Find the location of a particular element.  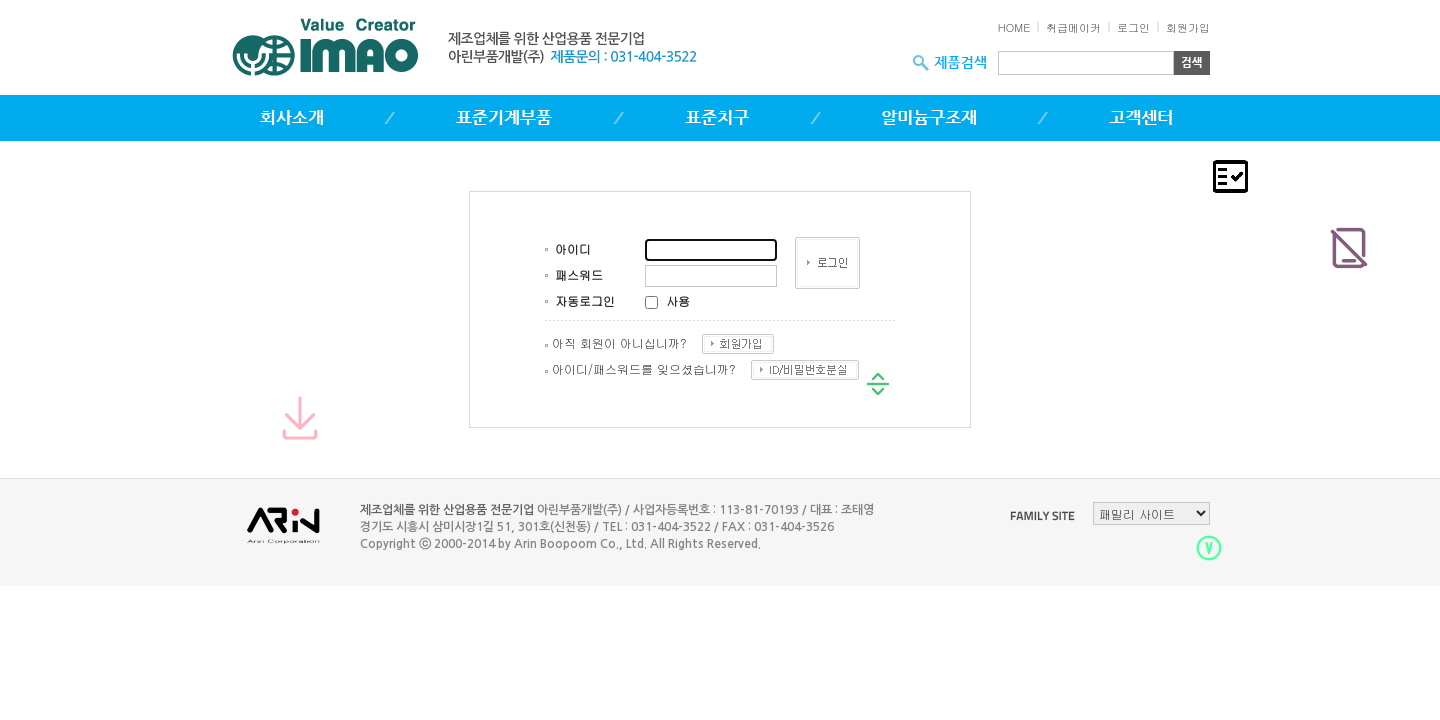

insert a horizontal divider between content sections is located at coordinates (878, 384).